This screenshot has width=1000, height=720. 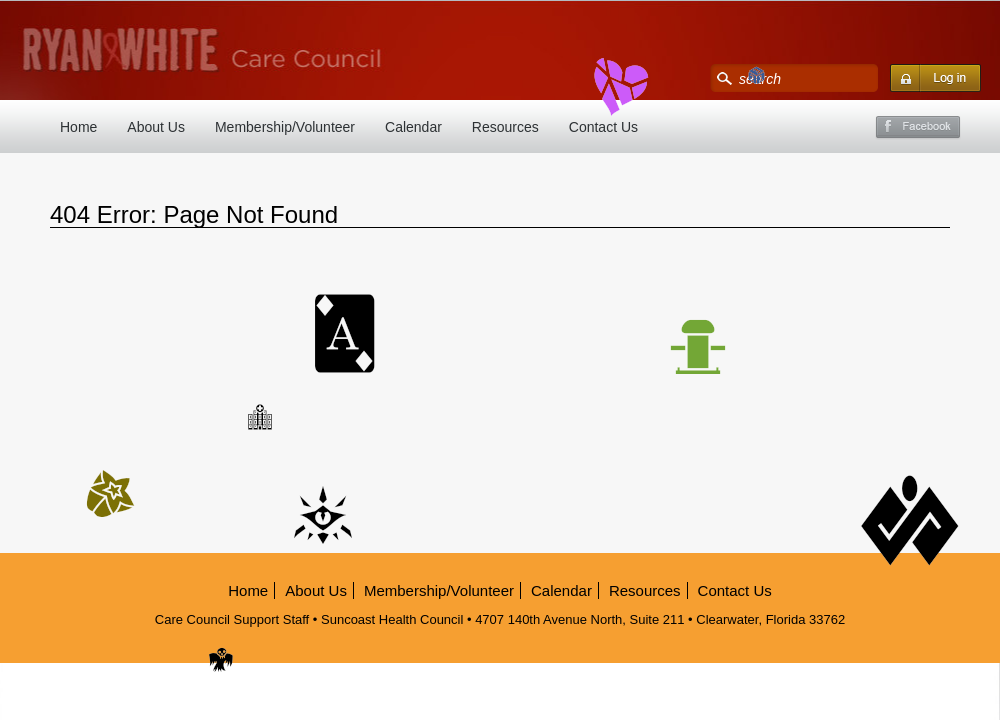 What do you see at coordinates (110, 494) in the screenshot?
I see `star fruit or carambola item in a game inventory` at bounding box center [110, 494].